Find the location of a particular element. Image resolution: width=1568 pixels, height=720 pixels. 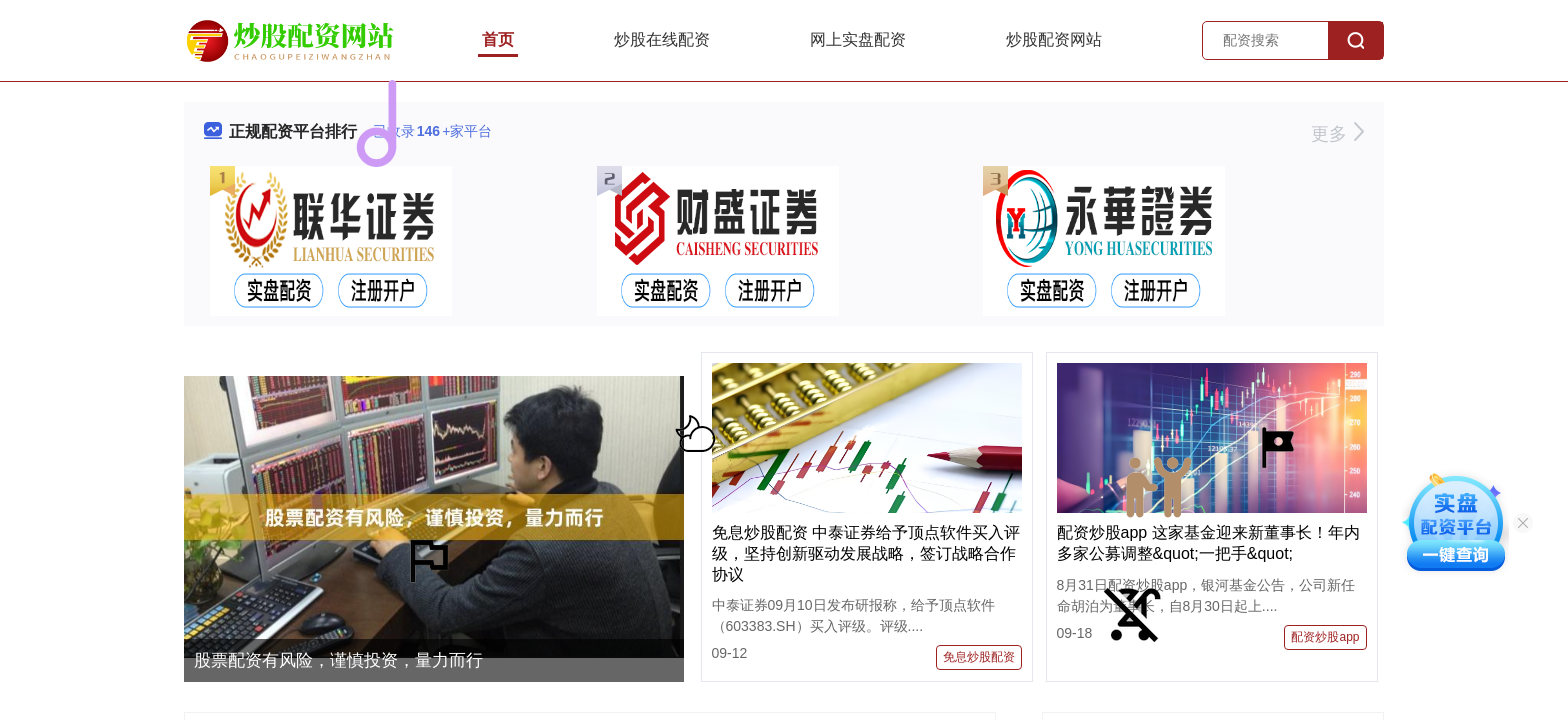

access music library or audio files is located at coordinates (376, 123).